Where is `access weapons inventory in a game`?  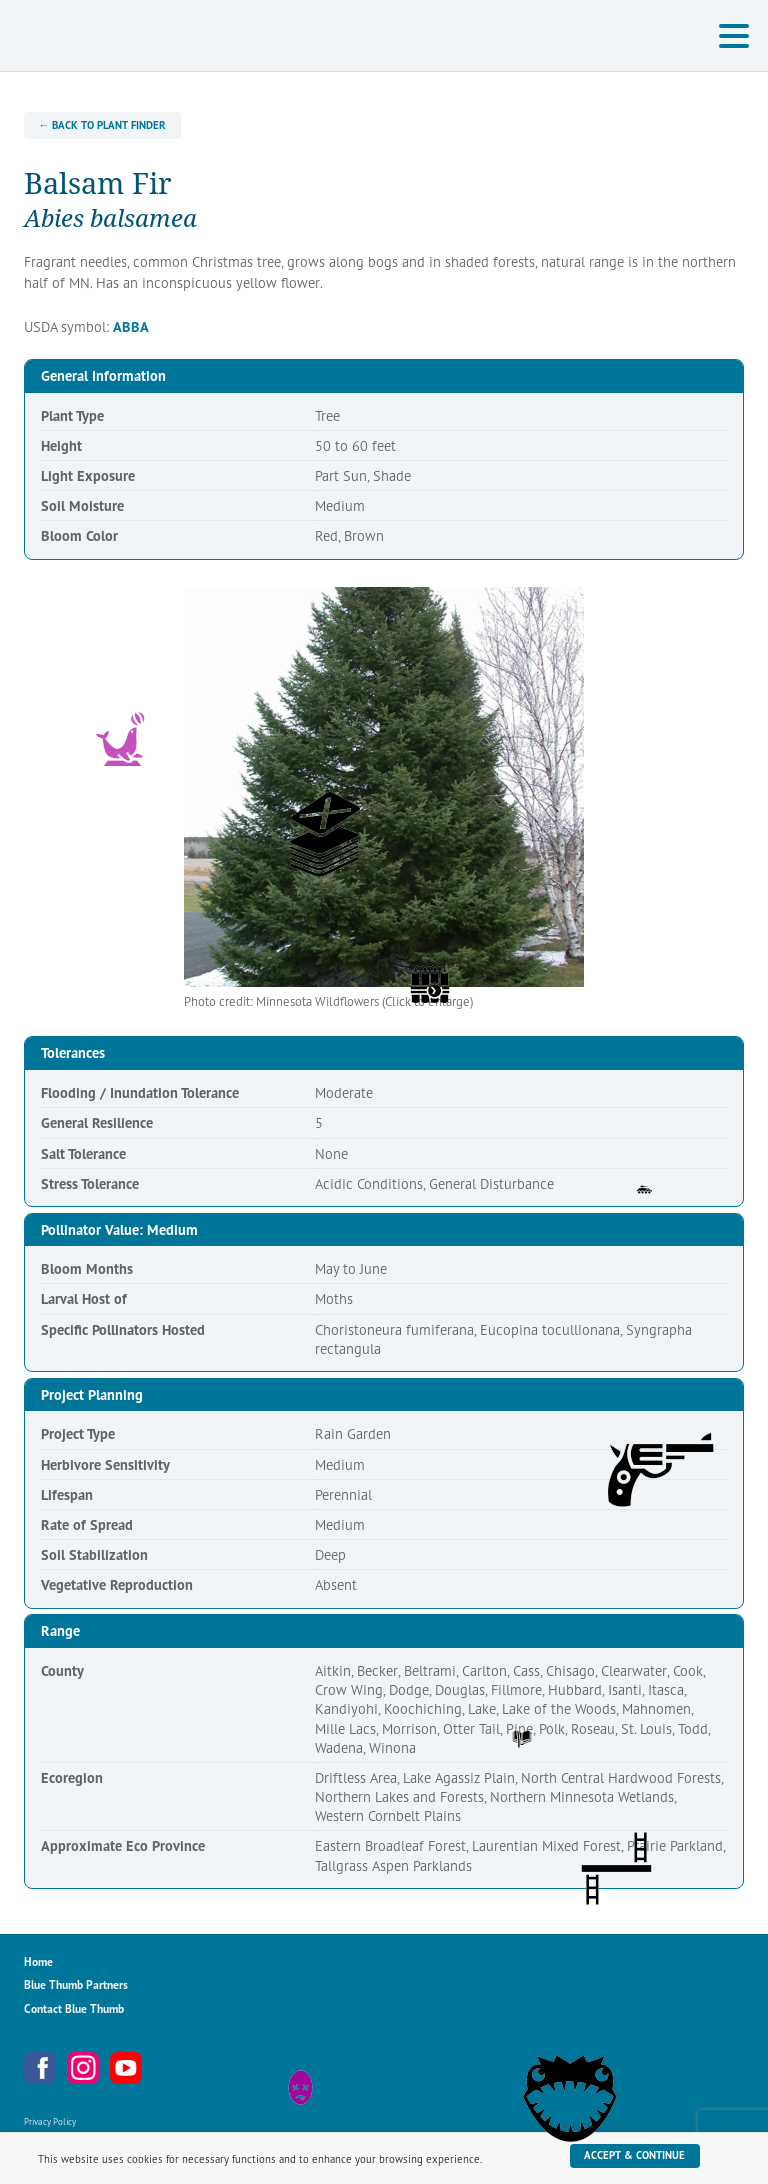 access weapons inventory in a game is located at coordinates (661, 1462).